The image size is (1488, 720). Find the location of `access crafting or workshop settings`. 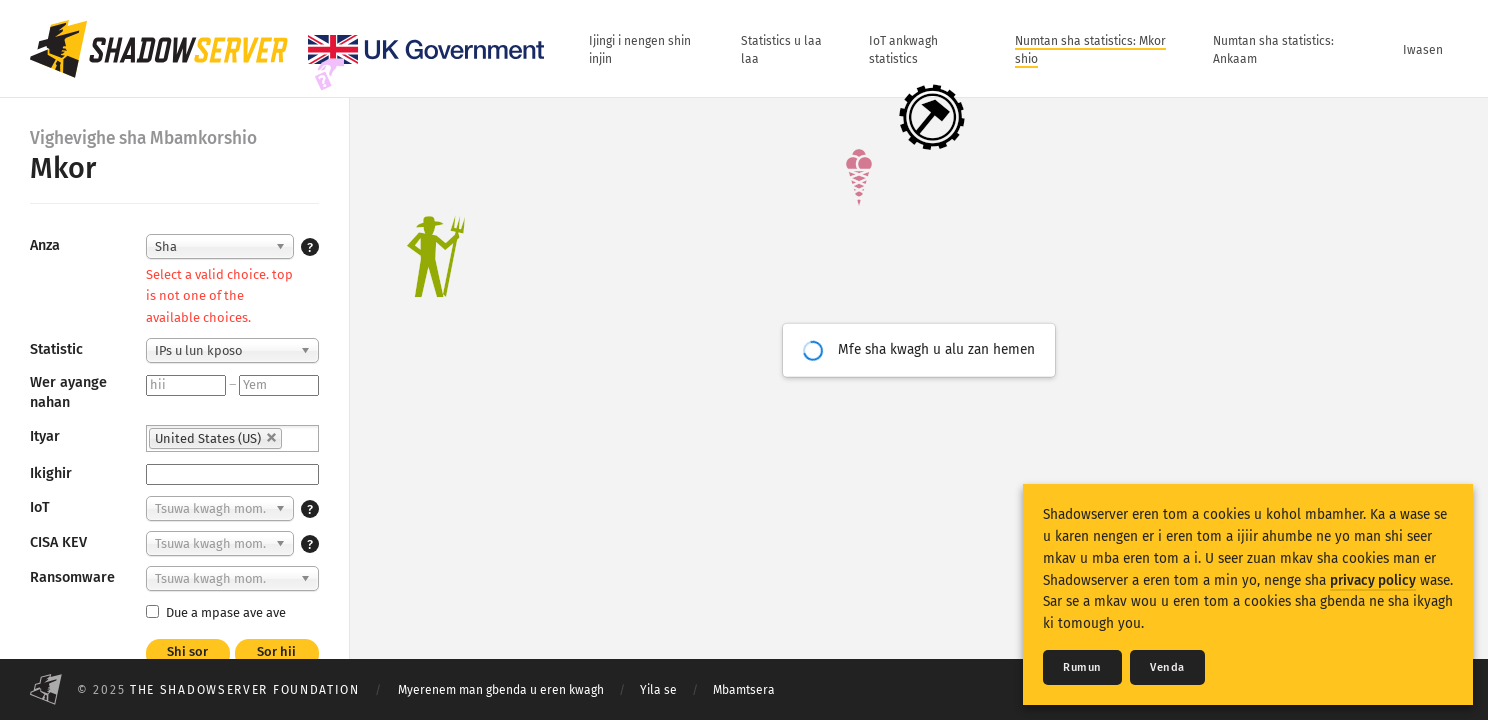

access crafting or workshop settings is located at coordinates (932, 117).